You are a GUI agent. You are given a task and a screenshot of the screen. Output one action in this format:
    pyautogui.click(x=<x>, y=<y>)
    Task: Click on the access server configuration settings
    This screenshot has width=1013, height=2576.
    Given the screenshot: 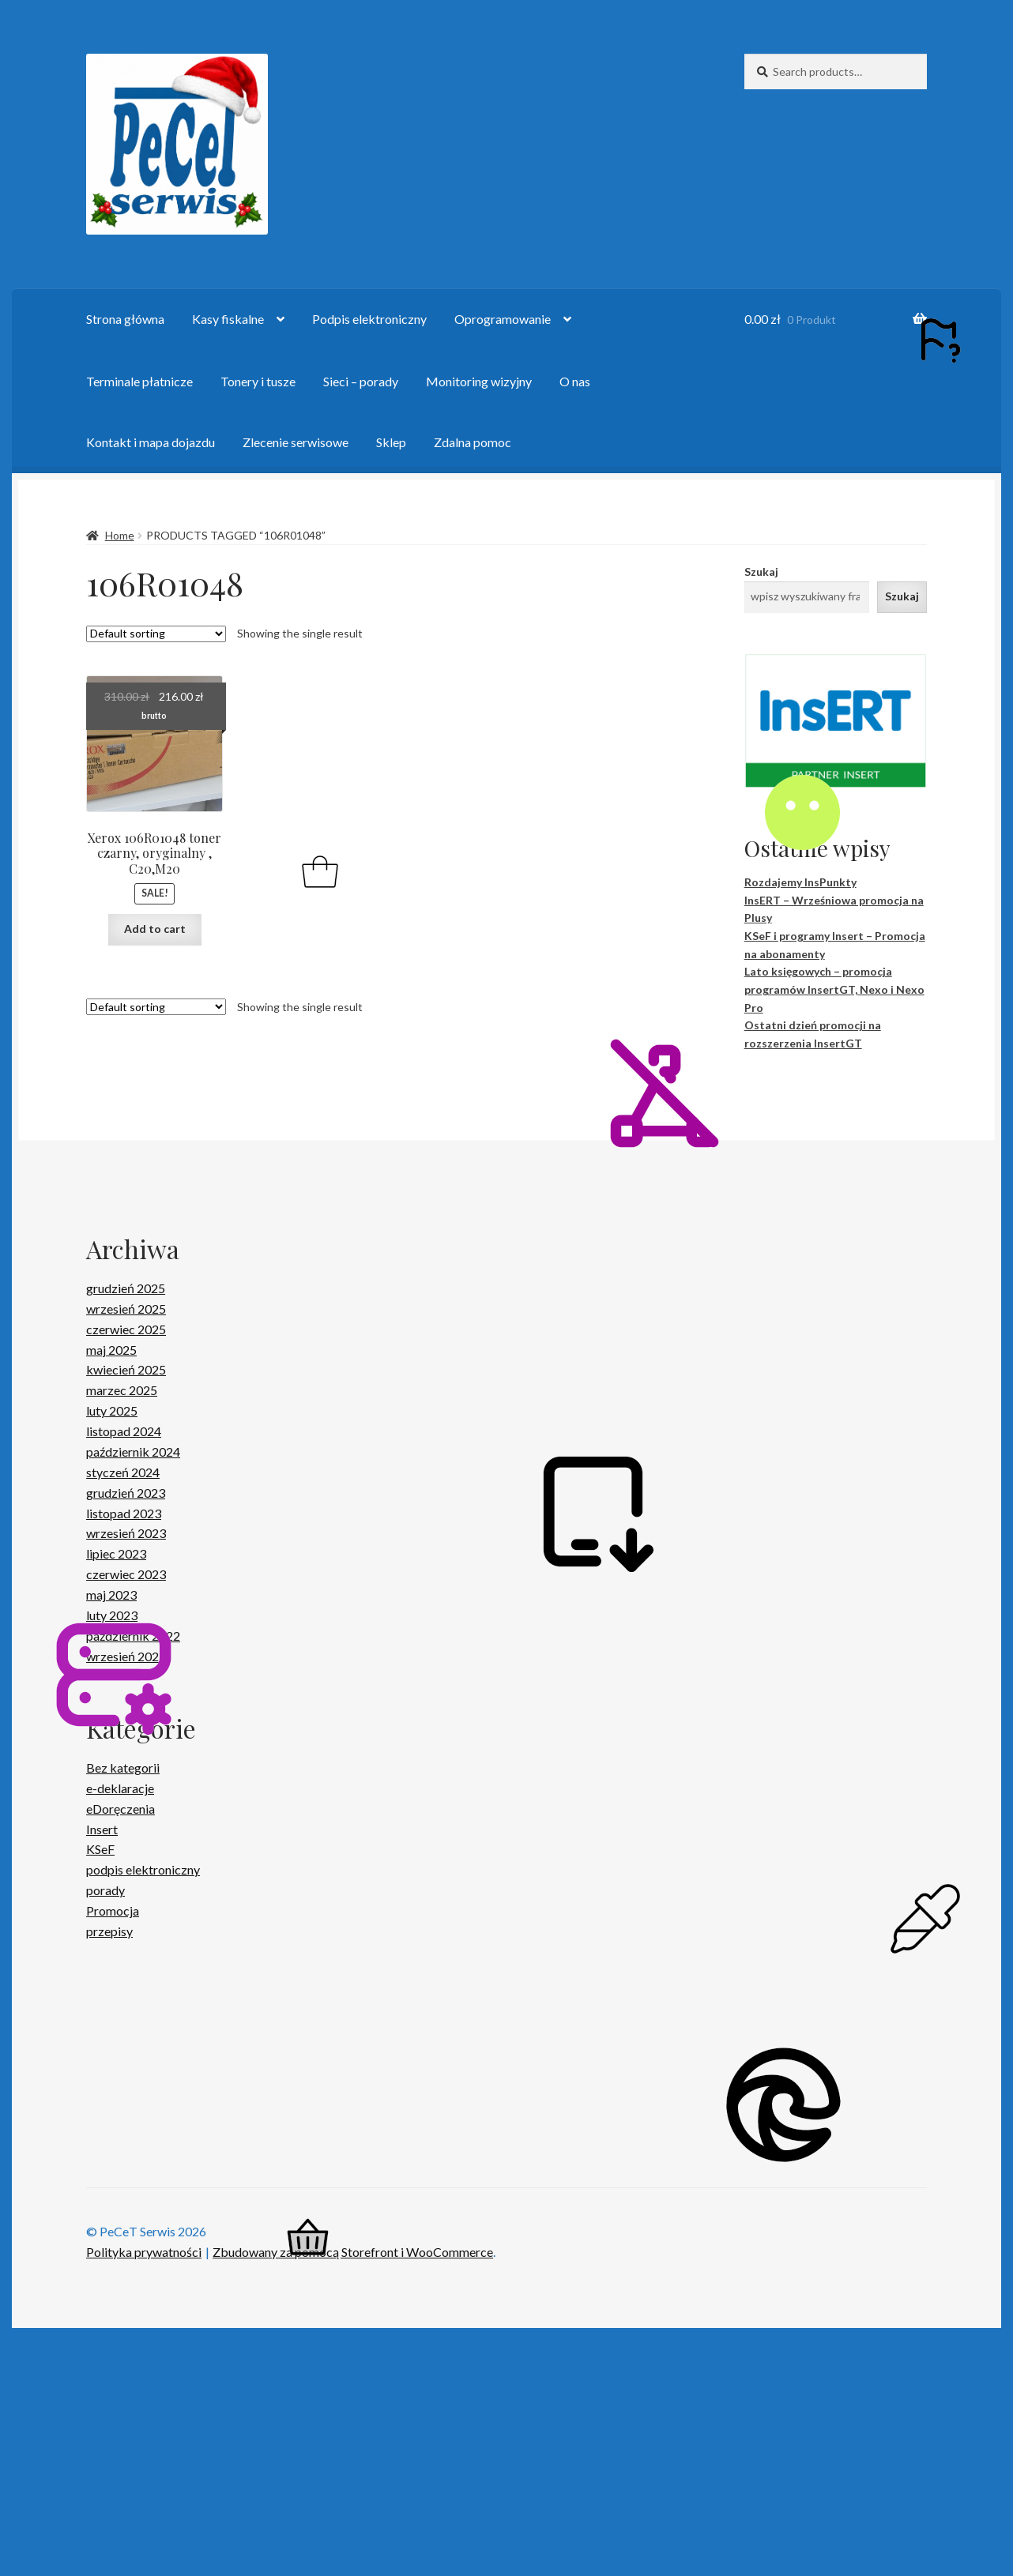 What is the action you would take?
    pyautogui.click(x=114, y=1675)
    